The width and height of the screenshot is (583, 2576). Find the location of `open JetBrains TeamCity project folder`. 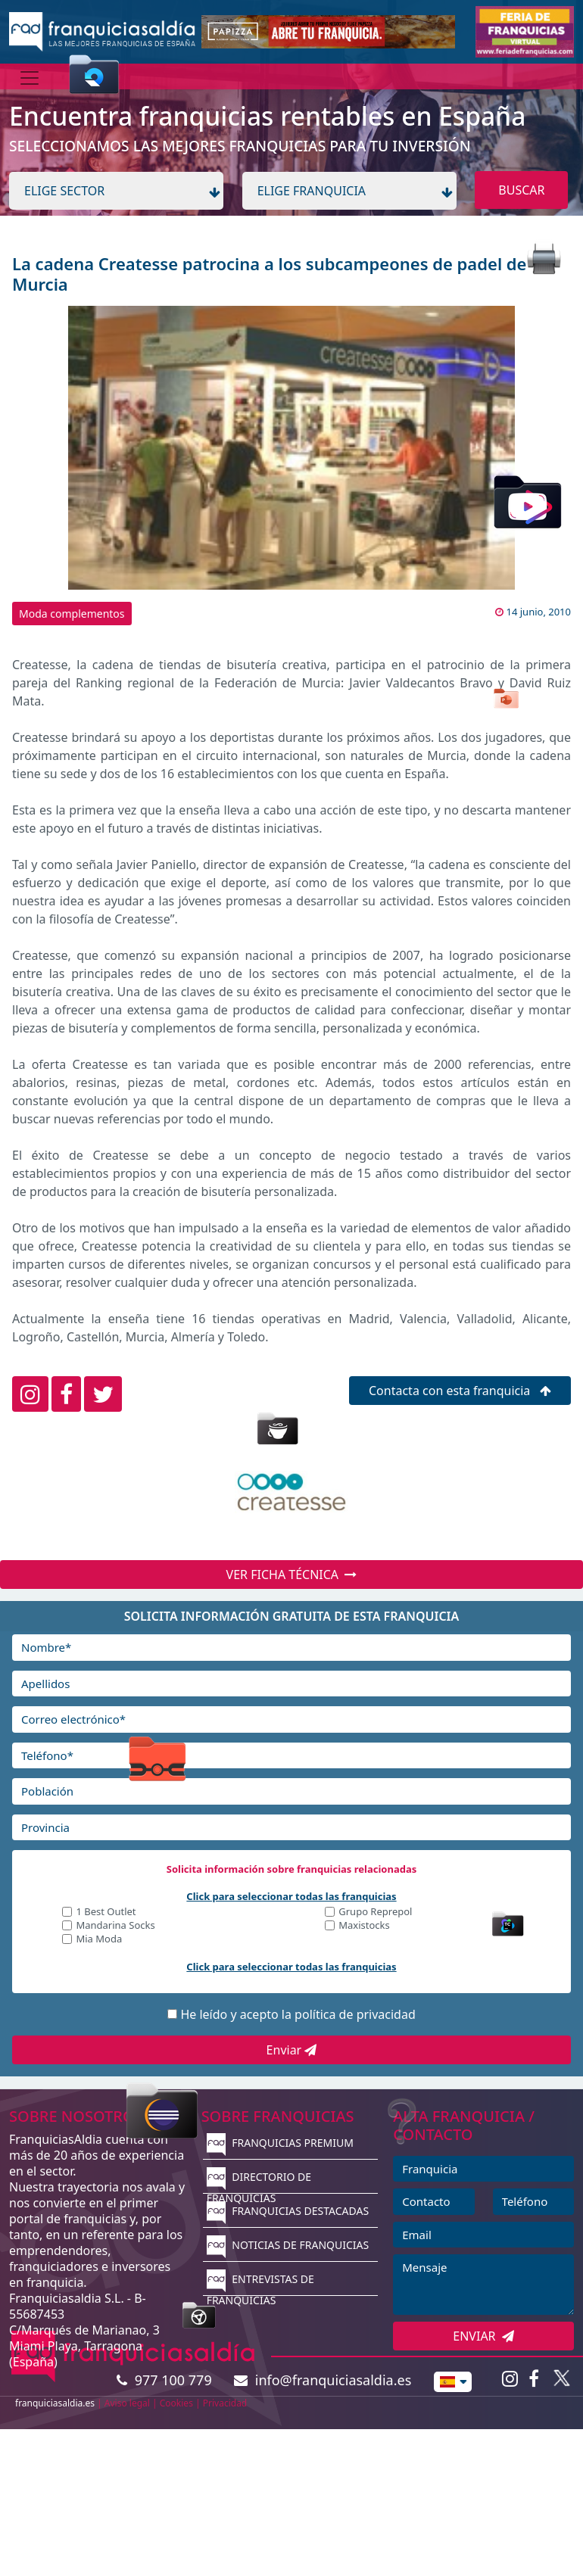

open JetBrains TeamCity project folder is located at coordinates (507, 1924).